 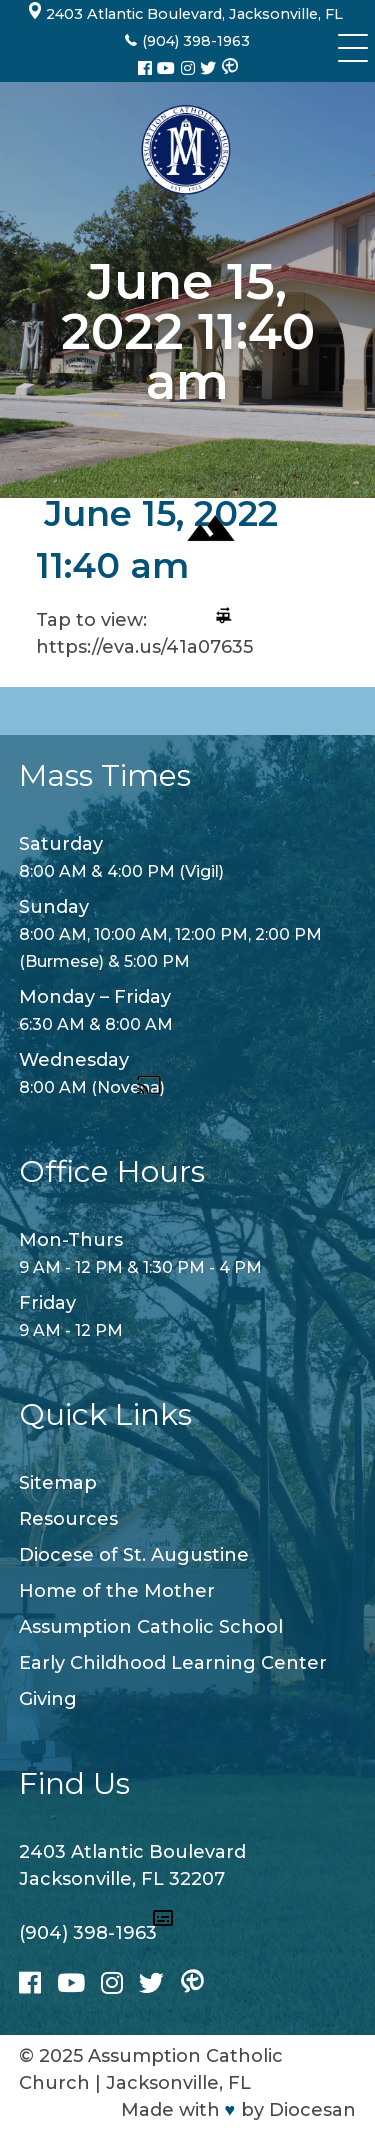 I want to click on cast screen to an external display, so click(x=149, y=1085).